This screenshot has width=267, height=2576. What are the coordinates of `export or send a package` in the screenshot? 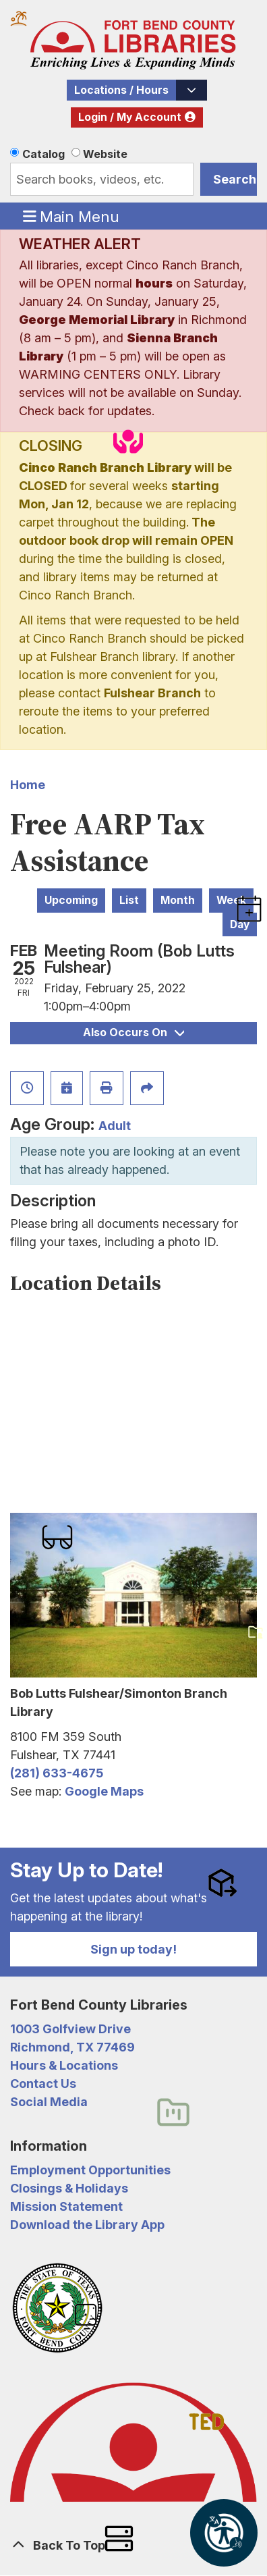 It's located at (221, 1883).